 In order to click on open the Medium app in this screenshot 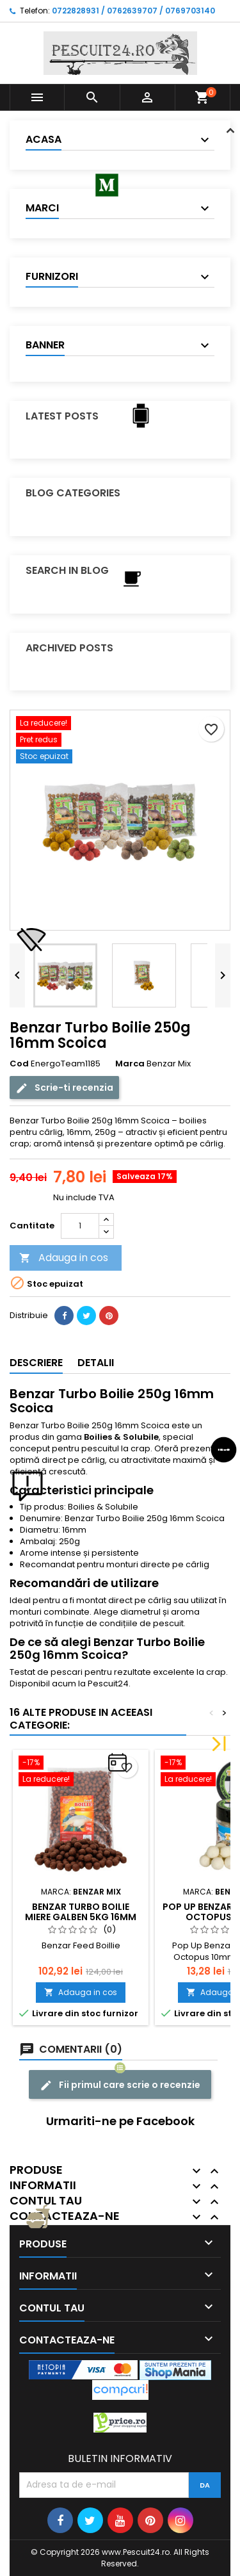, I will do `click(107, 185)`.